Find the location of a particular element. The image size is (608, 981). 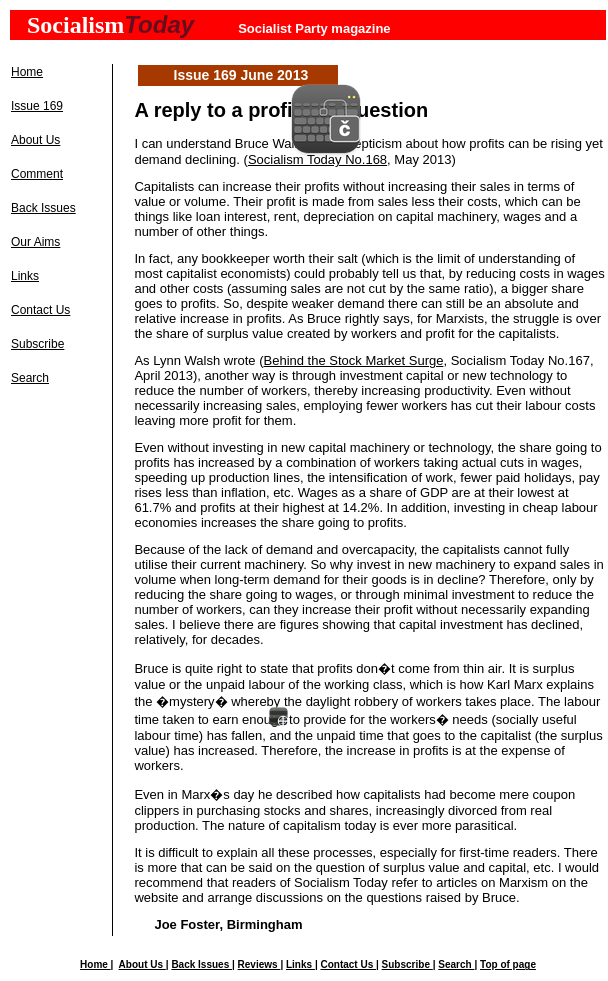

open tecla on-screen keyboard app is located at coordinates (326, 119).